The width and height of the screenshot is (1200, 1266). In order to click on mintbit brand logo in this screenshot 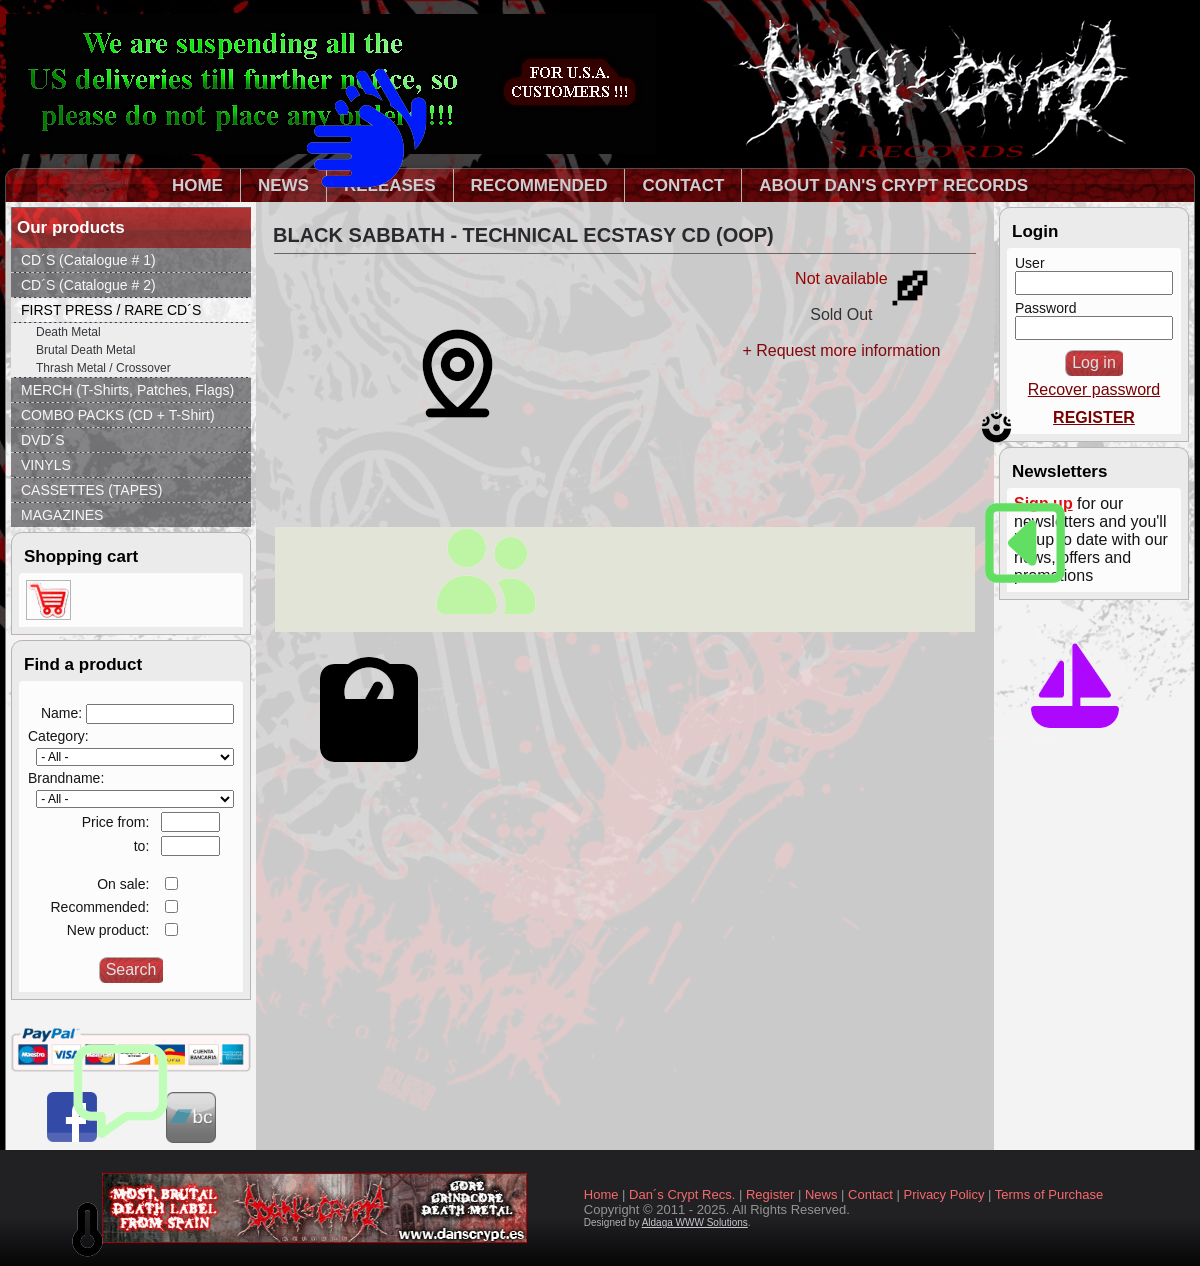, I will do `click(910, 288)`.